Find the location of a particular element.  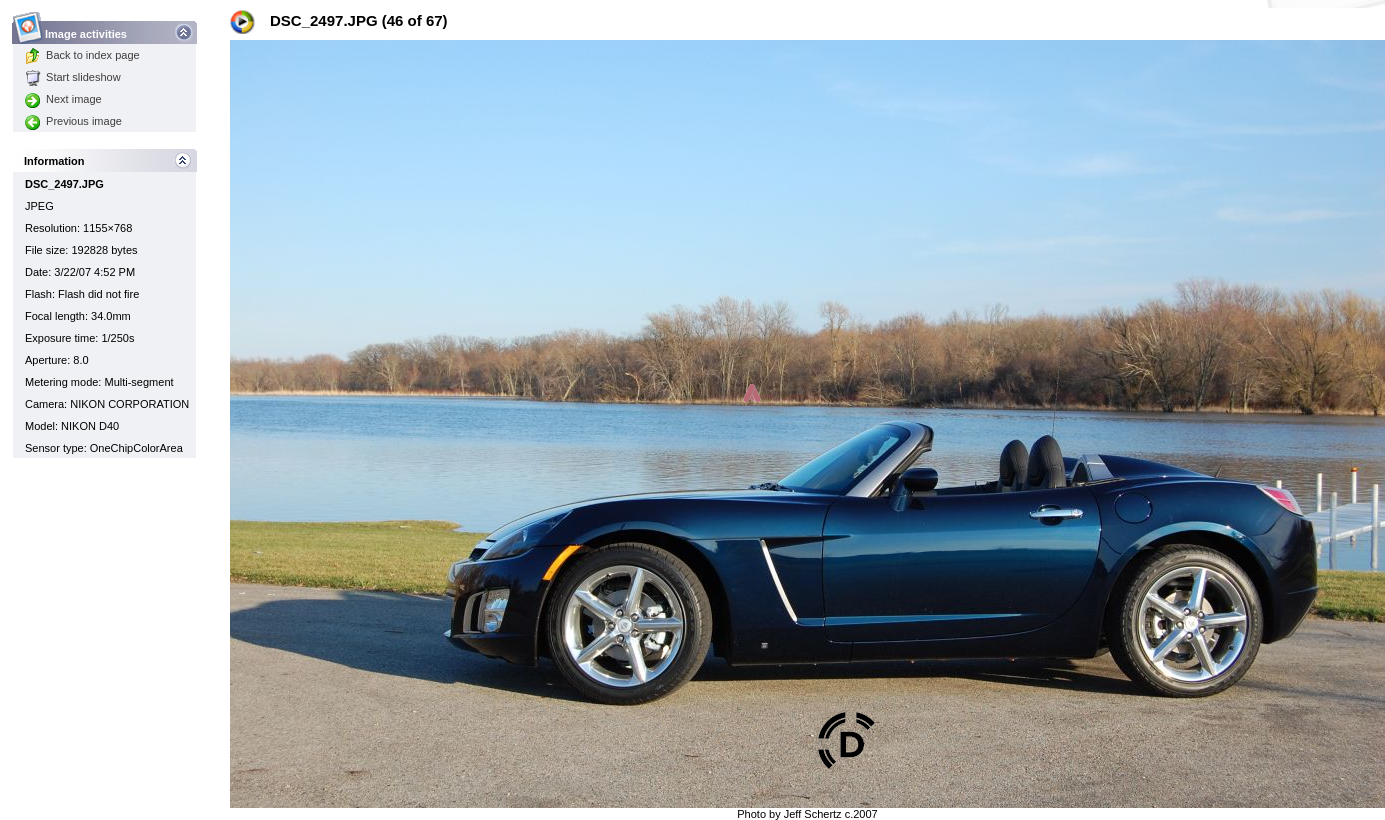

OWASP Dependency-Check logo is located at coordinates (846, 740).